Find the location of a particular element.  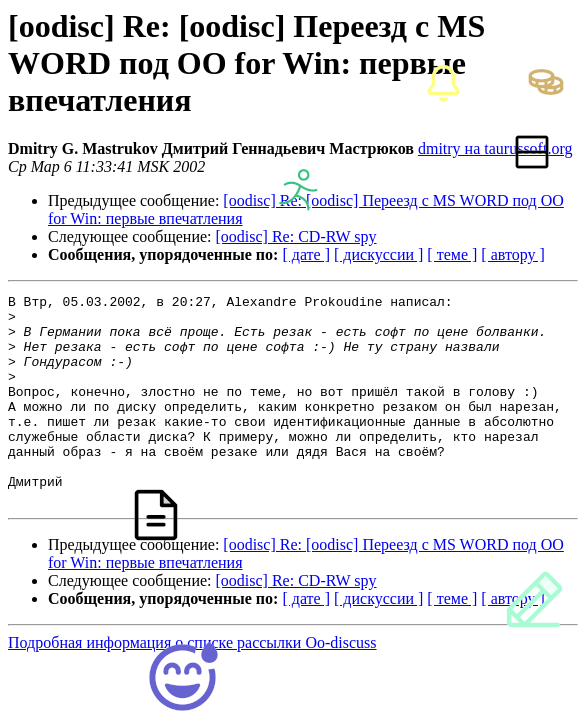

split view horizontally is located at coordinates (532, 152).